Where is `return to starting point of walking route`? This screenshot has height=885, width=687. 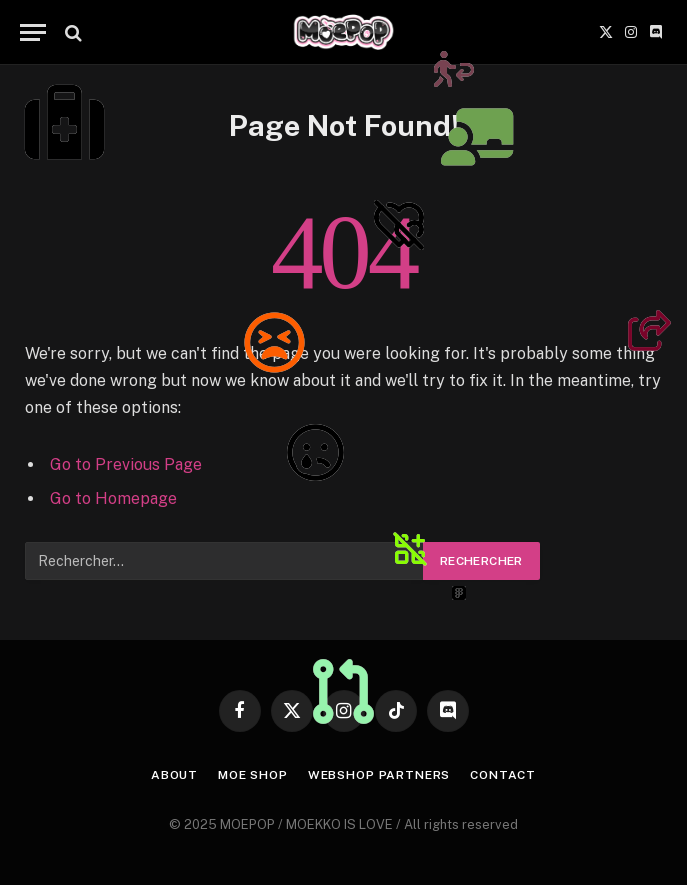 return to starting point of walking route is located at coordinates (454, 69).